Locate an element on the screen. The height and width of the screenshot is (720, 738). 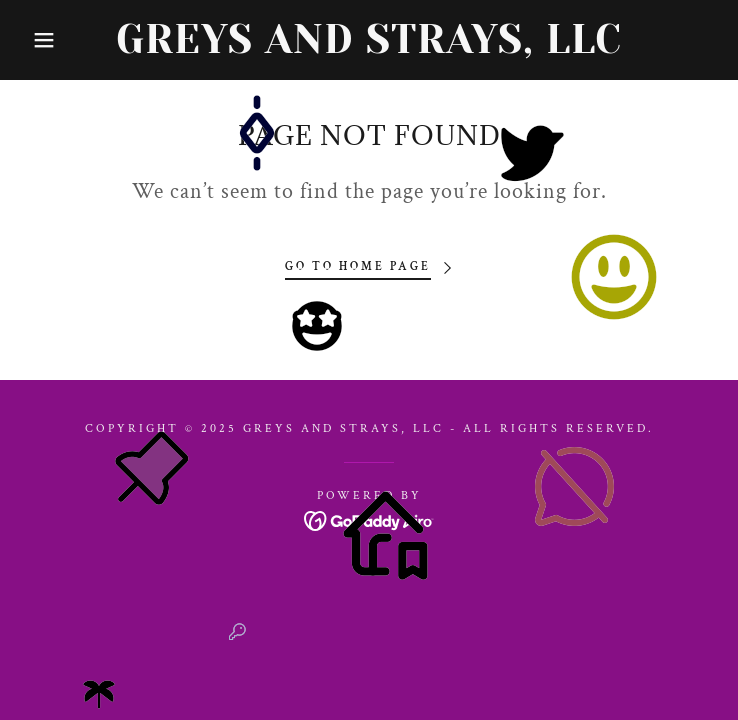
pin an item to keep it visible is located at coordinates (149, 471).